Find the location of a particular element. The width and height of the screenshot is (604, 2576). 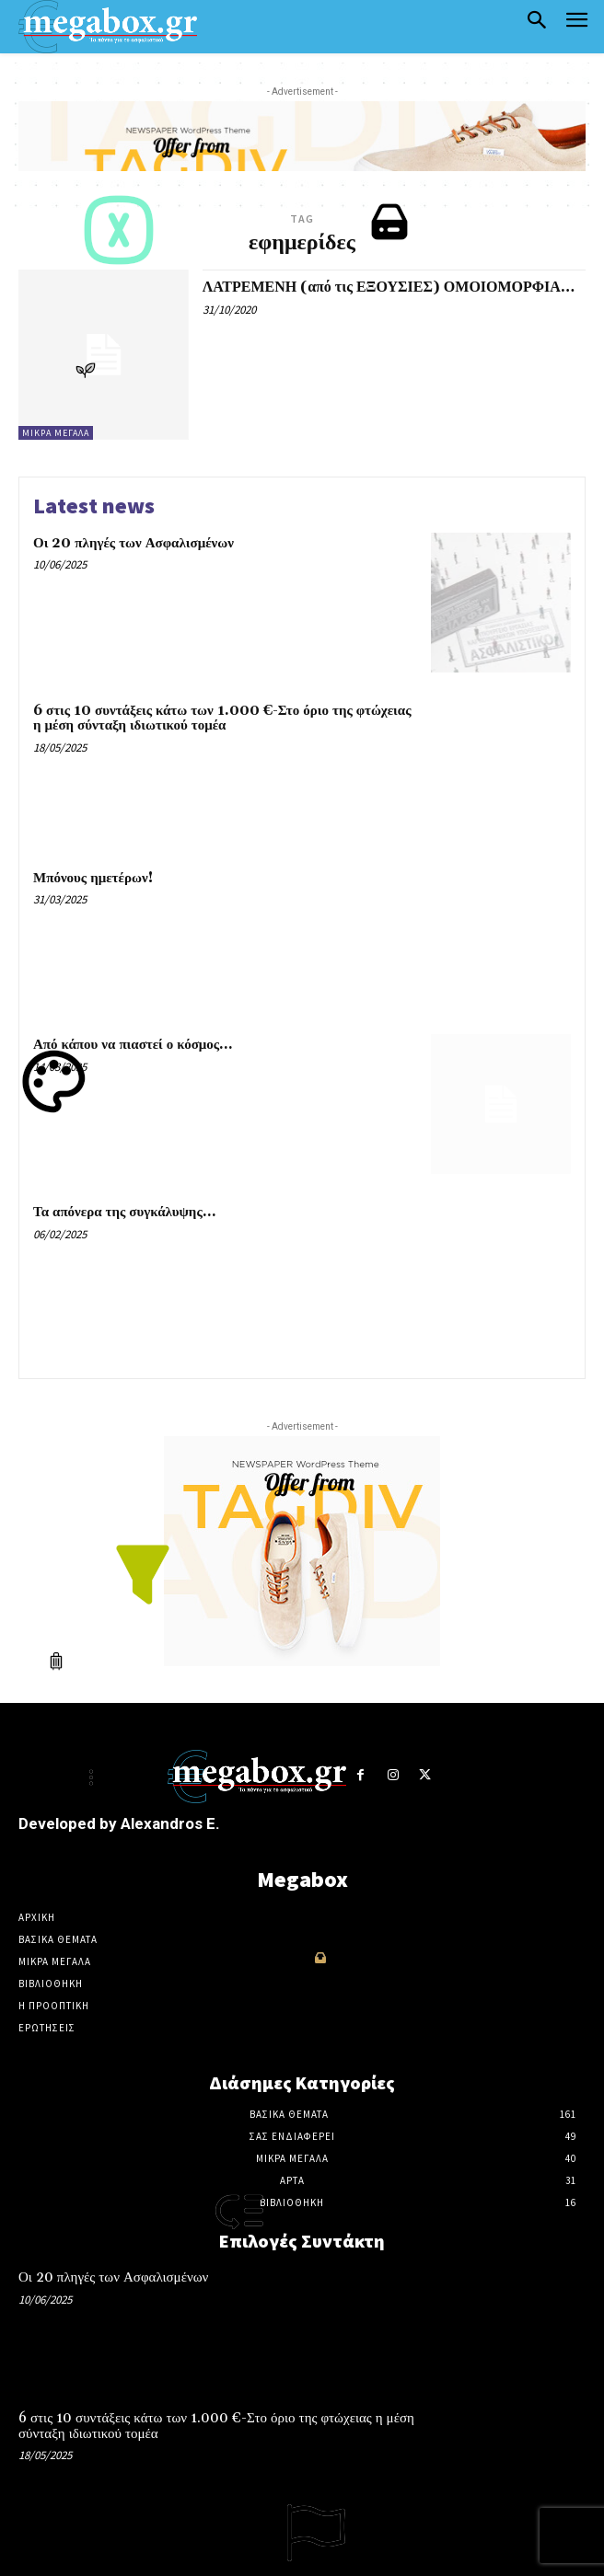

close or dismiss a dialog is located at coordinates (119, 230).